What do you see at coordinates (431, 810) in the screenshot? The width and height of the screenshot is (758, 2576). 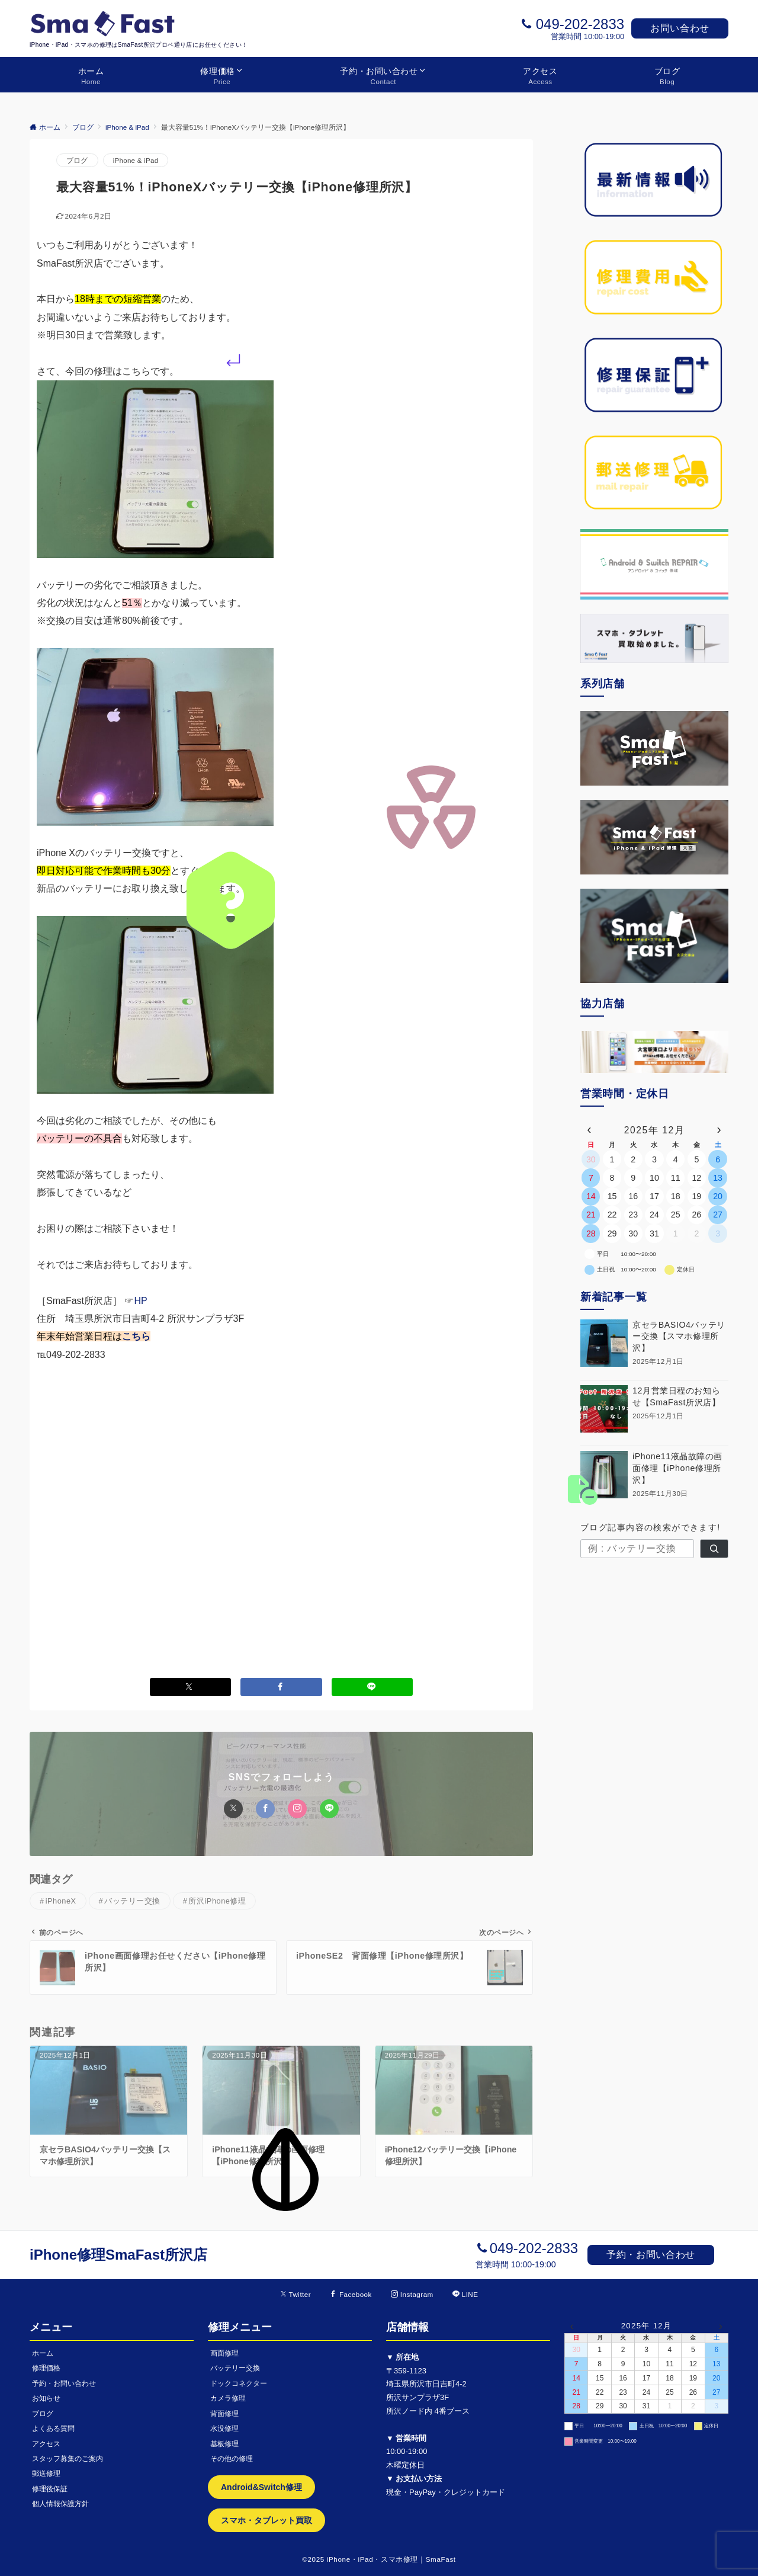 I see `indicates hazardous or radioactive content warning` at bounding box center [431, 810].